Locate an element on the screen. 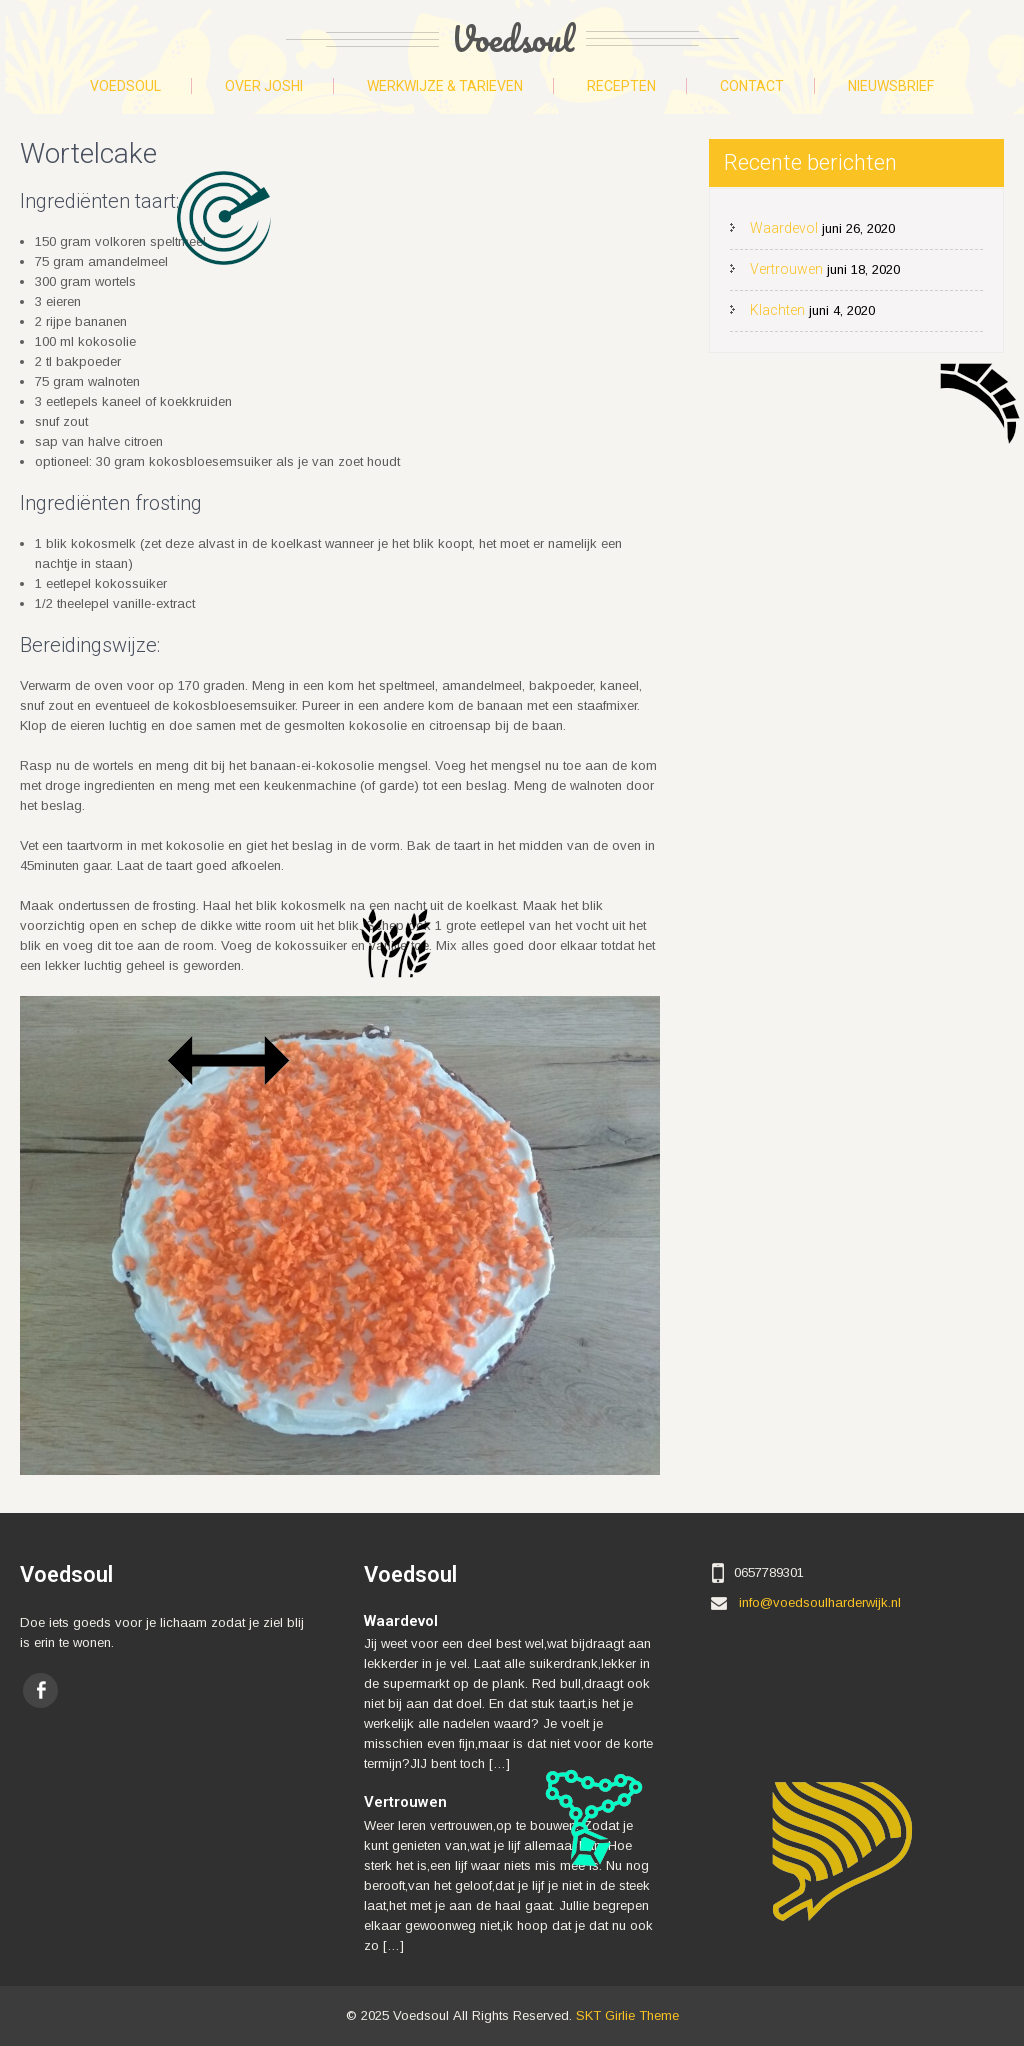 This screenshot has height=2046, width=1024. activate wave attack ability is located at coordinates (842, 1852).